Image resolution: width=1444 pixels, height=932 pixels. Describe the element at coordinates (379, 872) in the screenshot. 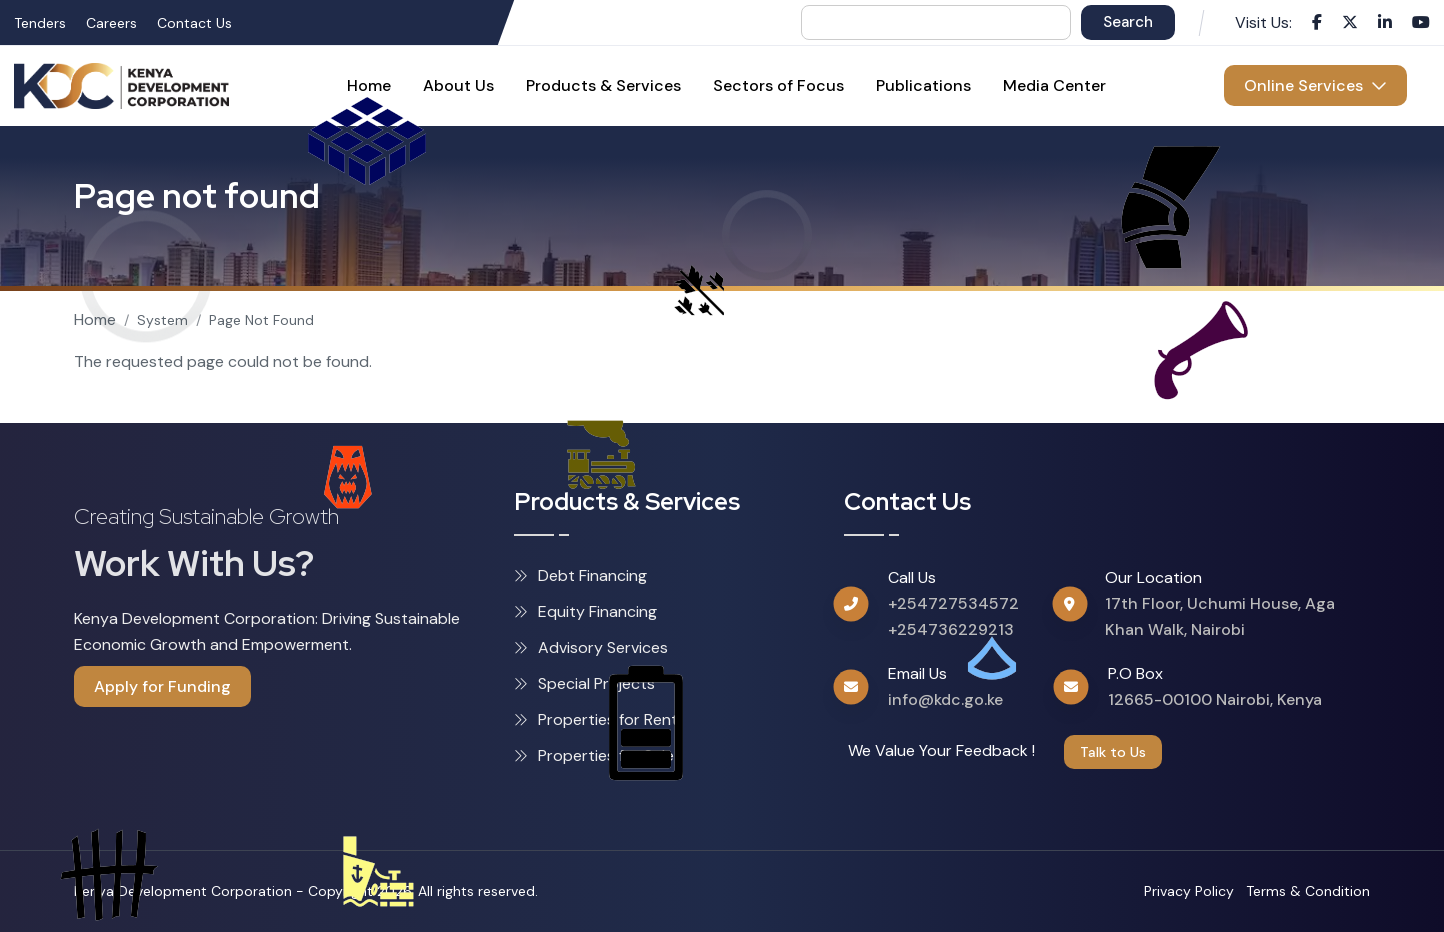

I see `access harbor or port facilities` at that location.